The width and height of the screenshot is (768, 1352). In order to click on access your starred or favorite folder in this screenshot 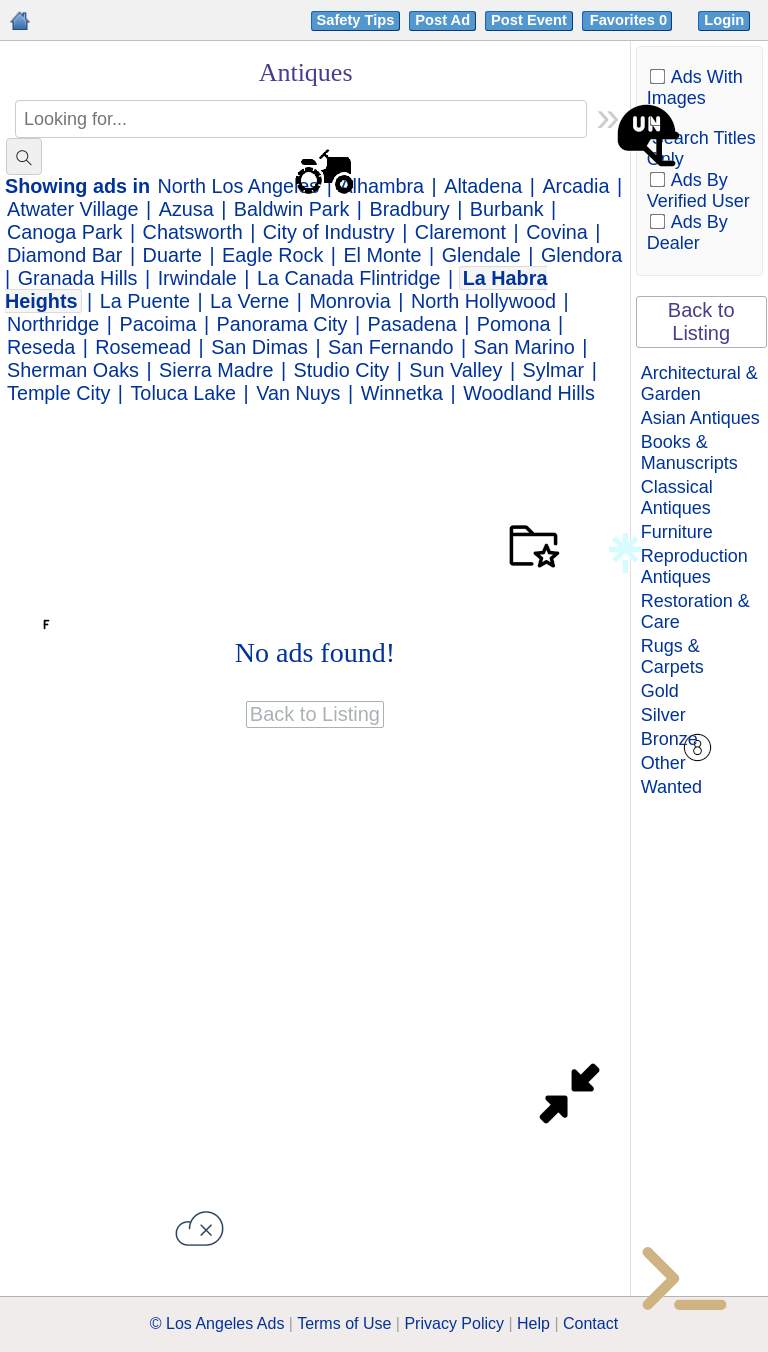, I will do `click(533, 545)`.